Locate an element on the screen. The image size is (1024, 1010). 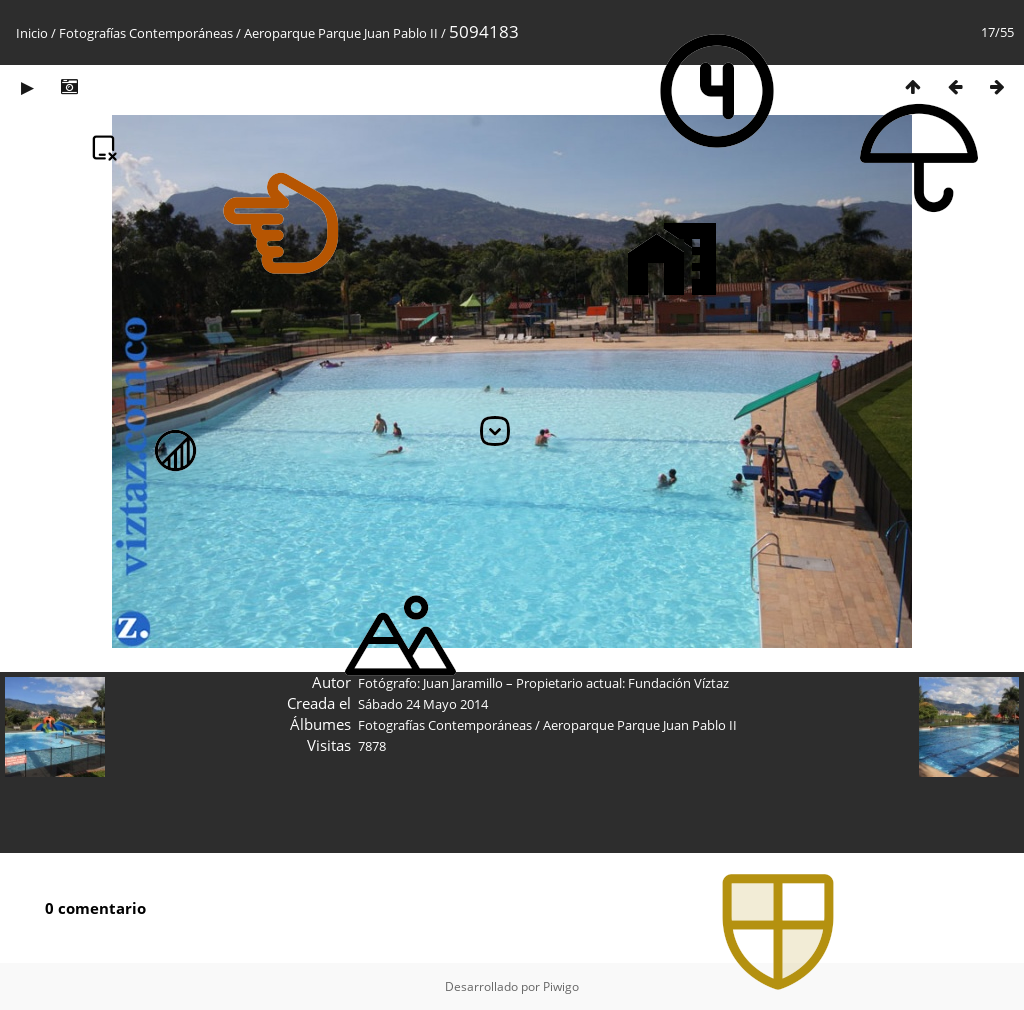
adjust display contrast settings is located at coordinates (175, 450).